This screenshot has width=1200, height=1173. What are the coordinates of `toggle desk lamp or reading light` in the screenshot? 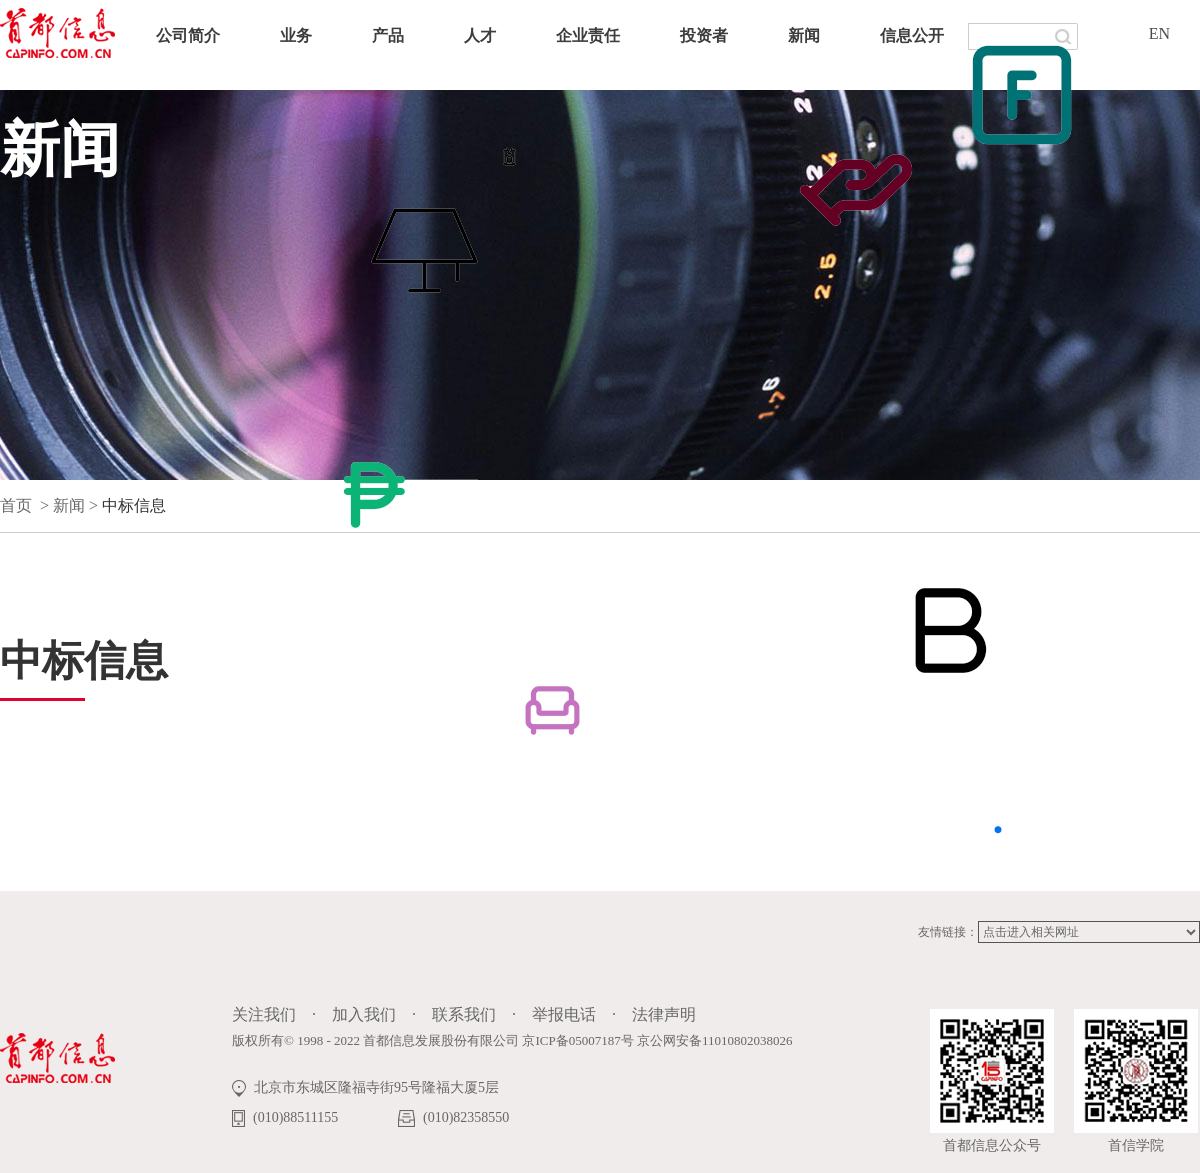 It's located at (424, 250).